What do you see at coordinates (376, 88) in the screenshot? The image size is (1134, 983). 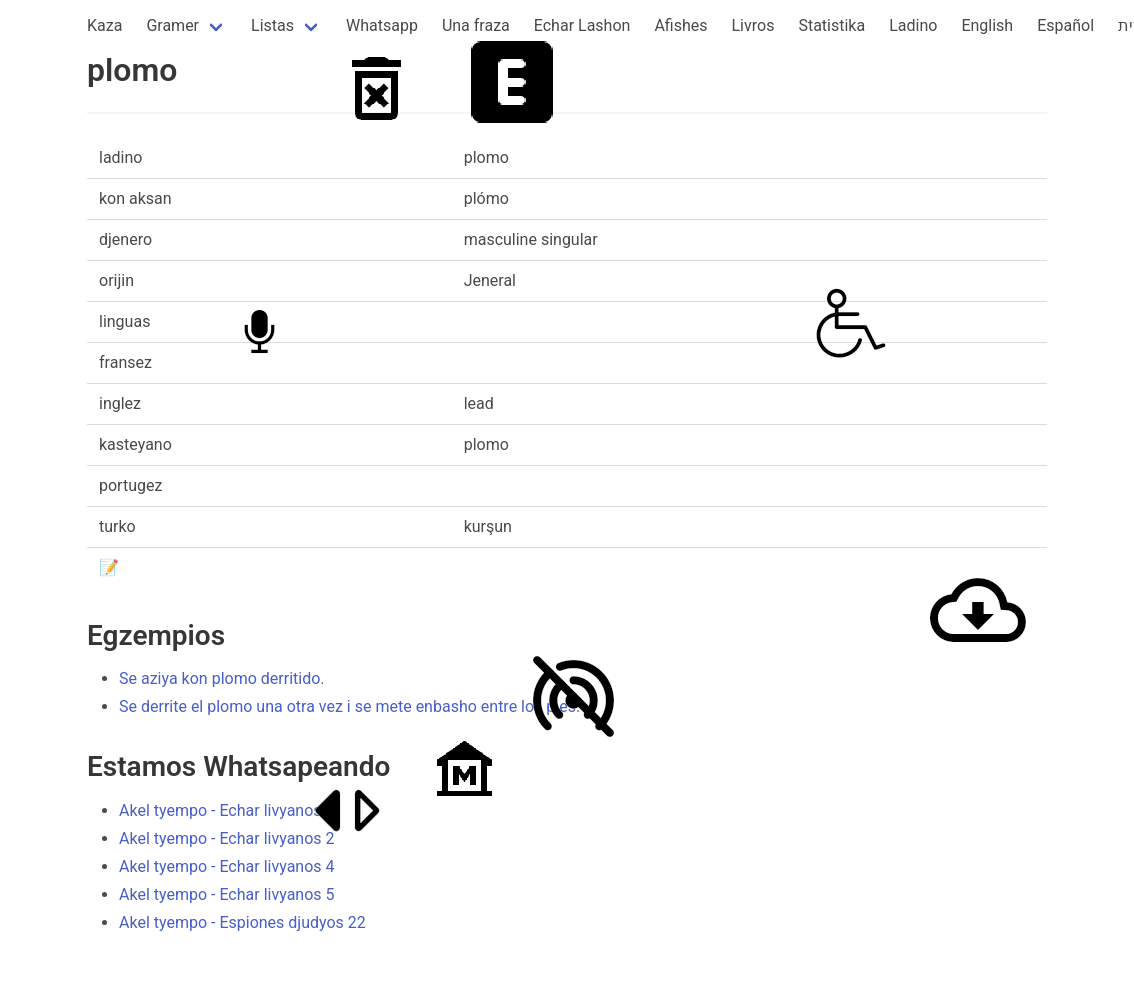 I see `permanently delete an item` at bounding box center [376, 88].